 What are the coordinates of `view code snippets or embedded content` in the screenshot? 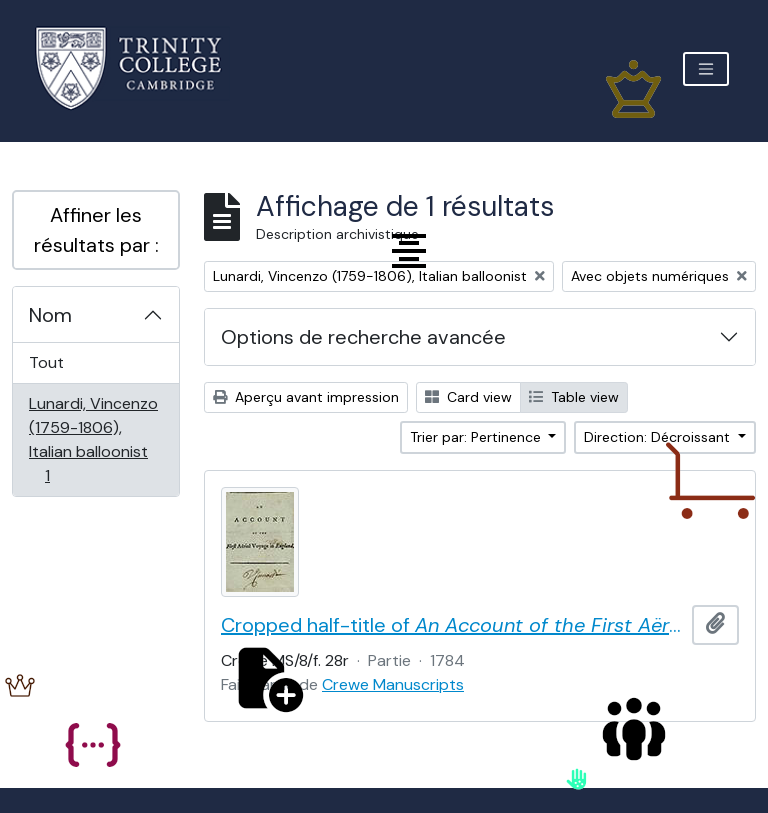 It's located at (93, 745).